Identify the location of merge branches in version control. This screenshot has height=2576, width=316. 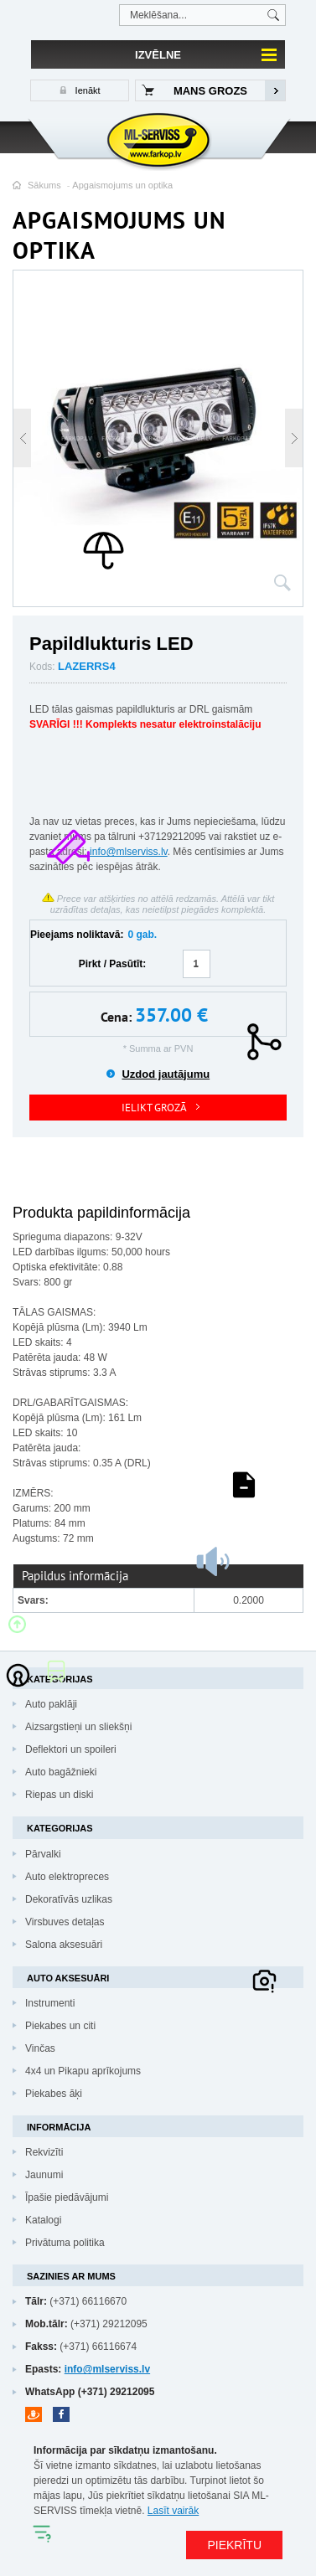
(262, 1042).